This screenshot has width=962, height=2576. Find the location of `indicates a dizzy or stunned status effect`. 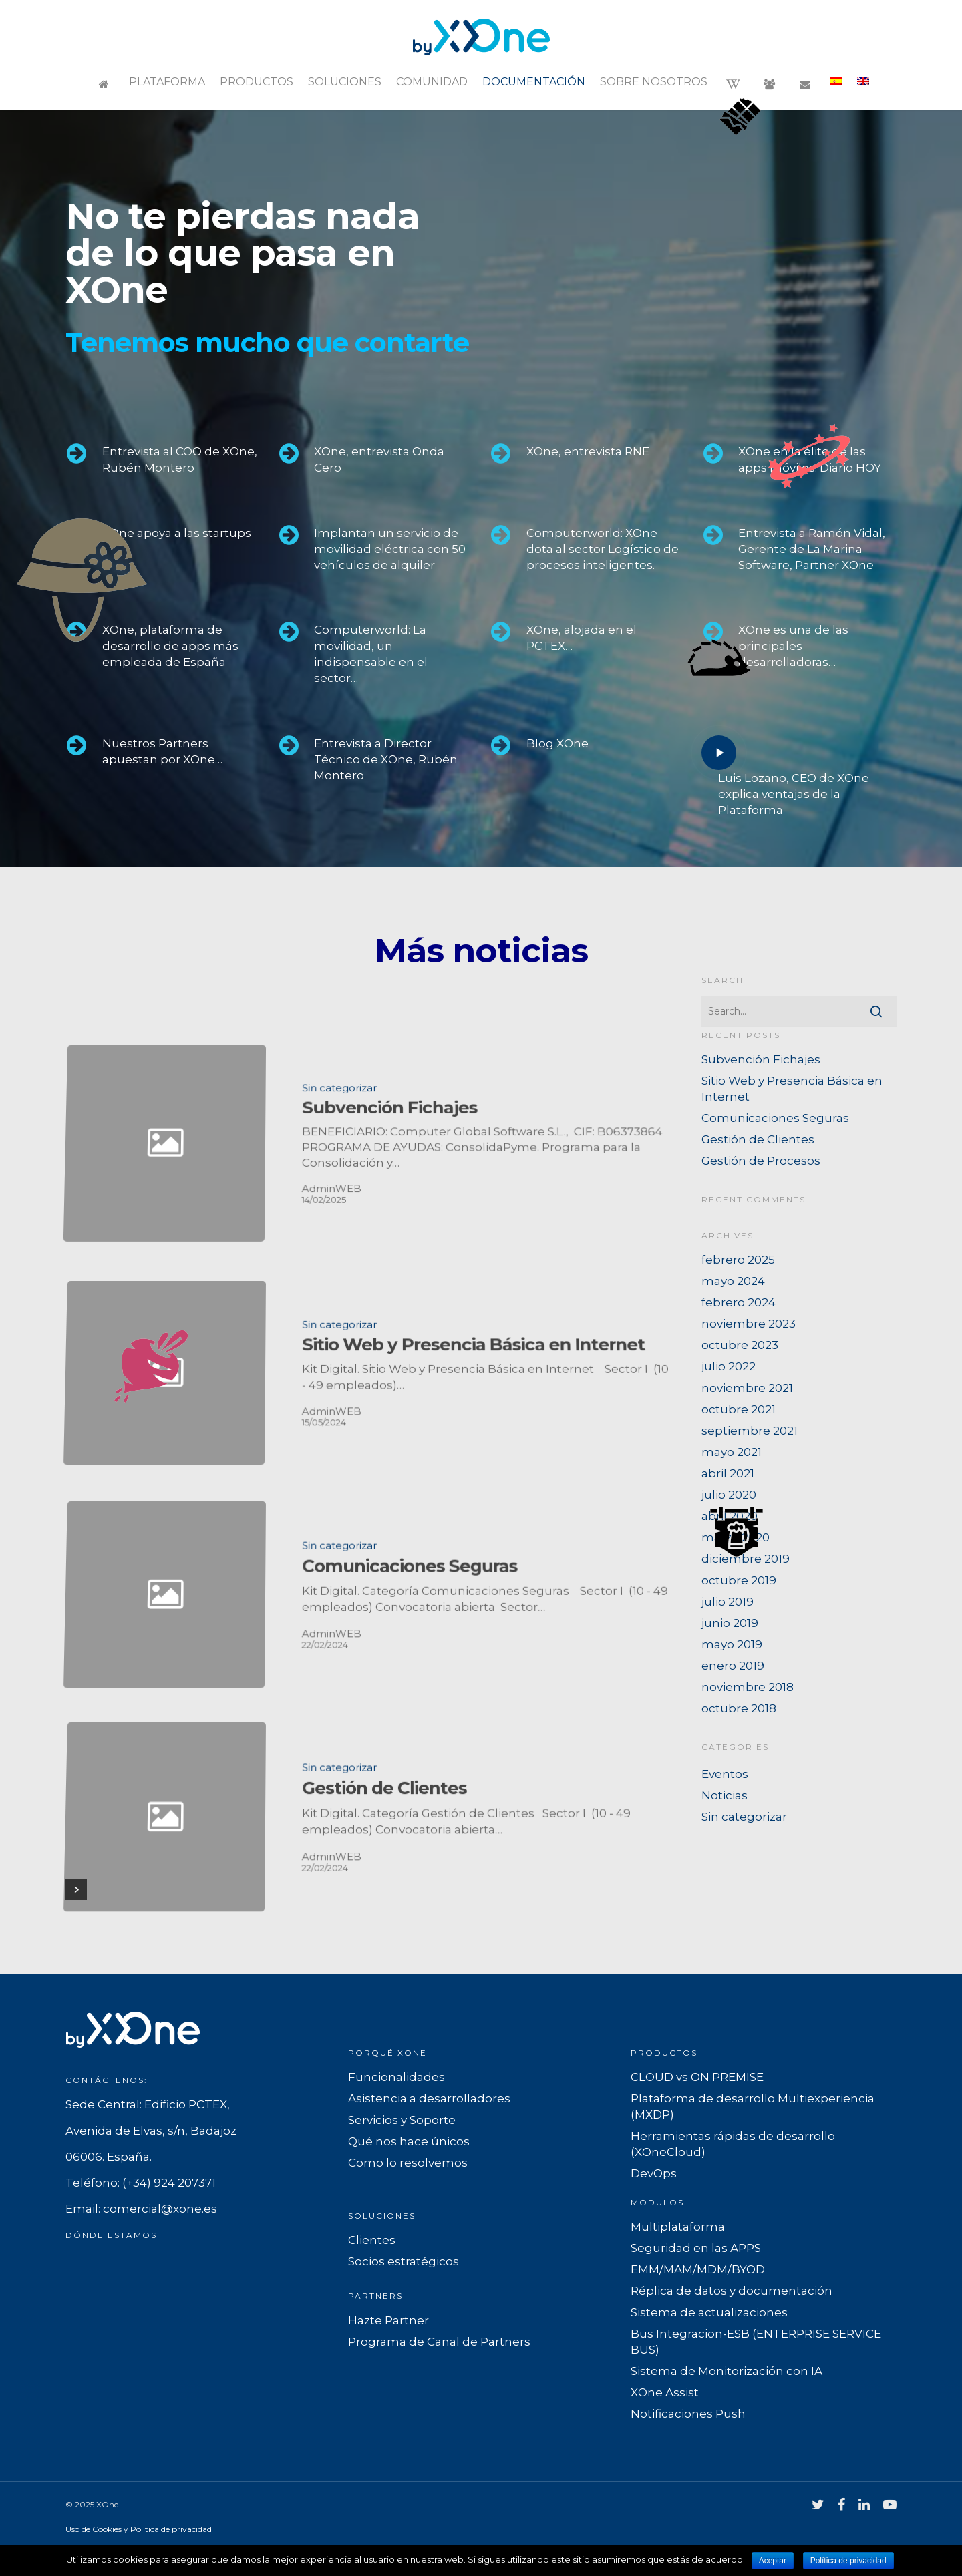

indicates a dizzy or stunned status effect is located at coordinates (809, 456).